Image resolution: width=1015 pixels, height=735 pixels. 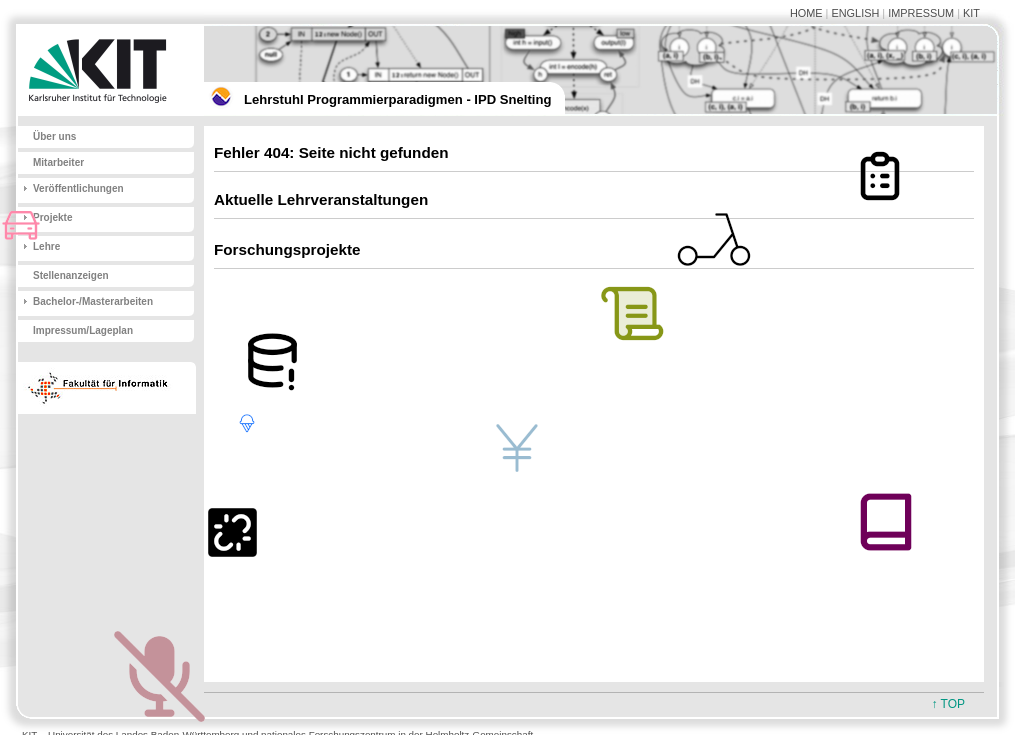 What do you see at coordinates (886, 522) in the screenshot?
I see `open reading or library section` at bounding box center [886, 522].